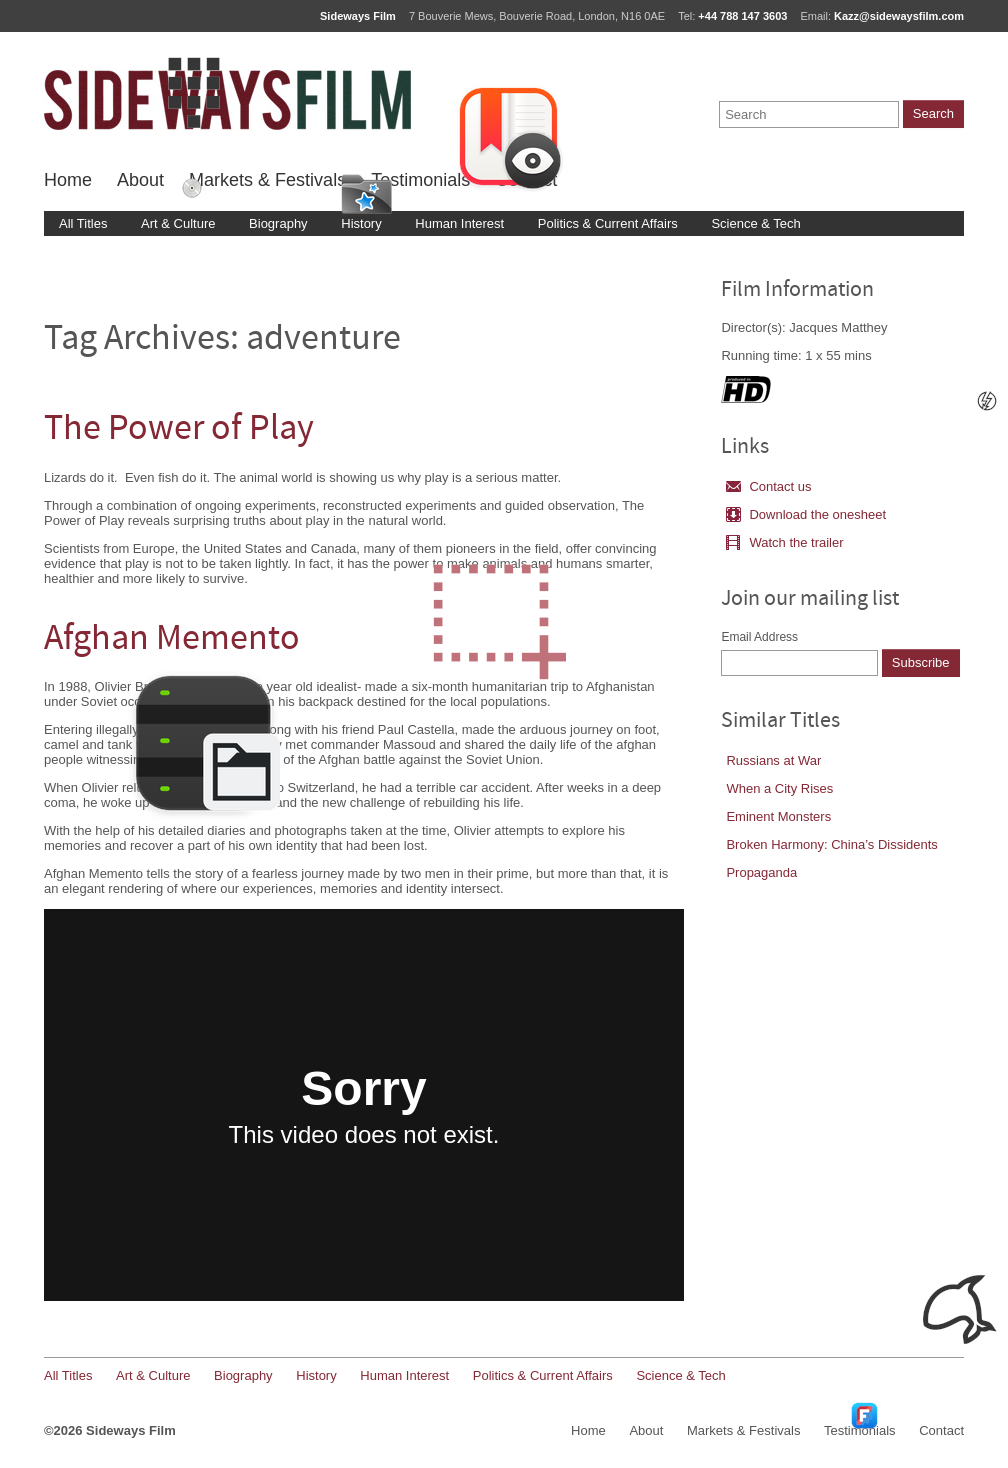  I want to click on thunderbolt port or connection status, so click(987, 401).